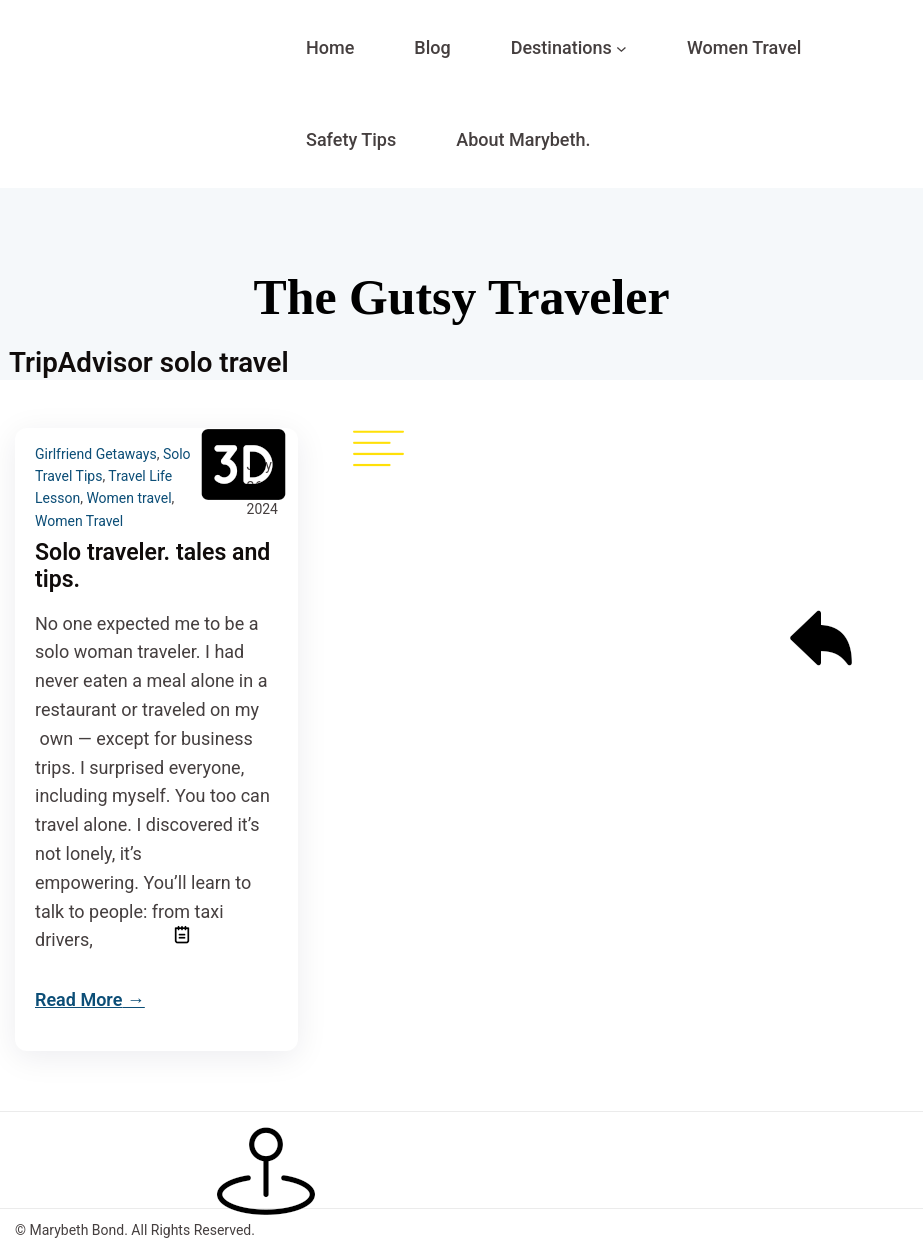  Describe the element at coordinates (821, 638) in the screenshot. I see `undo the last action` at that location.